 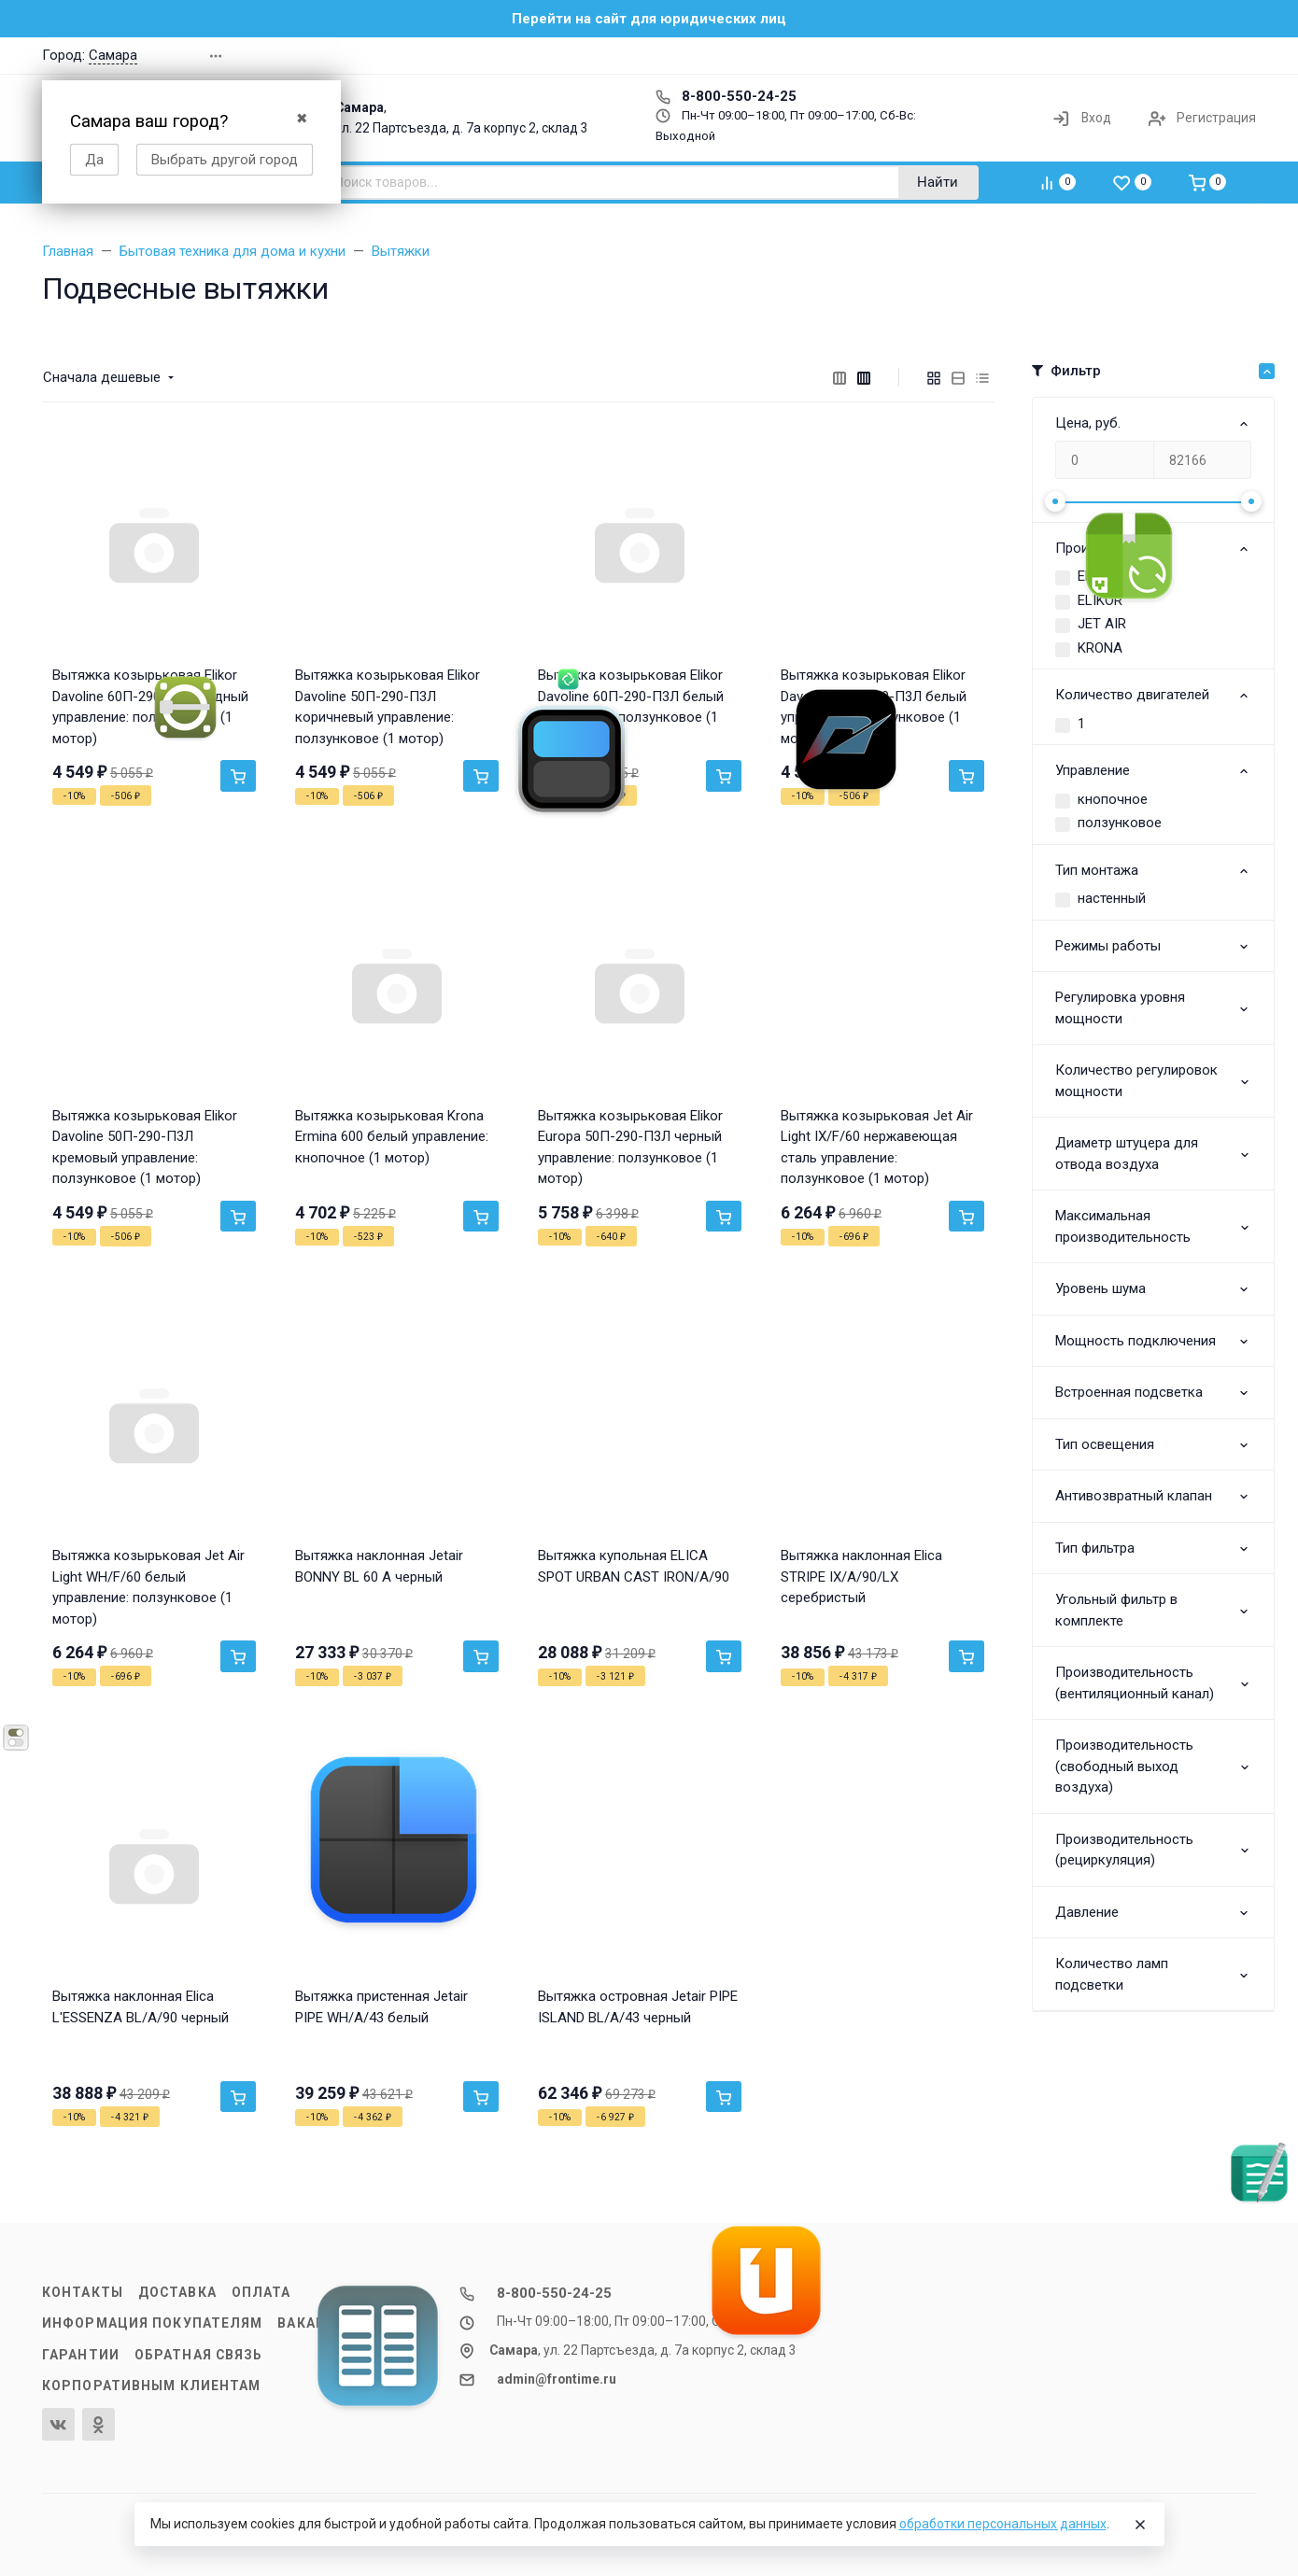 What do you see at coordinates (1259, 2173) in the screenshot?
I see `open marknote app for writing notes` at bounding box center [1259, 2173].